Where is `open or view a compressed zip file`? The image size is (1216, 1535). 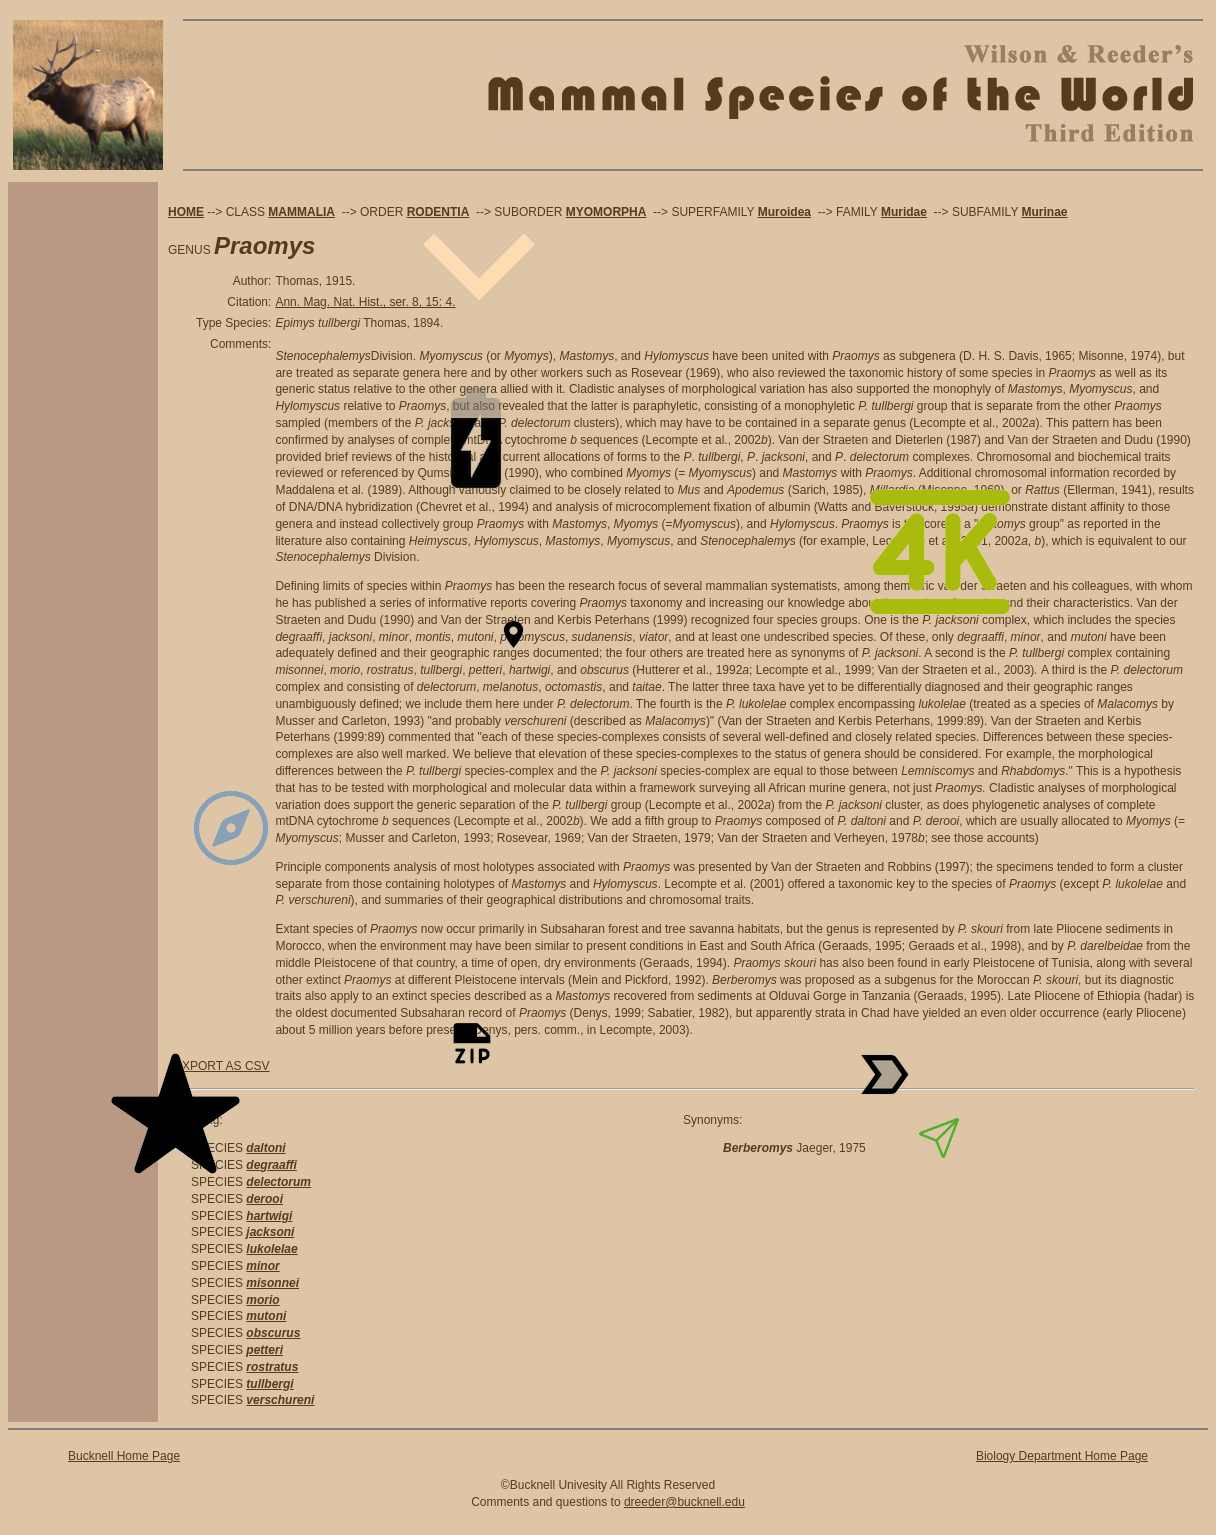
open or view a compressed zip file is located at coordinates (472, 1045).